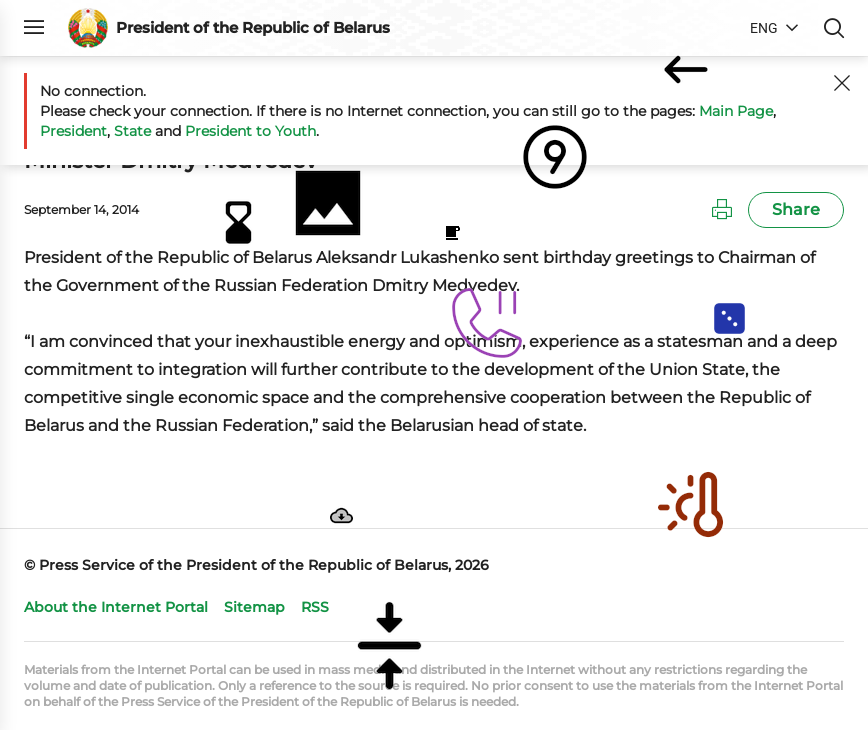 The width and height of the screenshot is (868, 730). Describe the element at coordinates (685, 69) in the screenshot. I see `go back to previous screen` at that location.